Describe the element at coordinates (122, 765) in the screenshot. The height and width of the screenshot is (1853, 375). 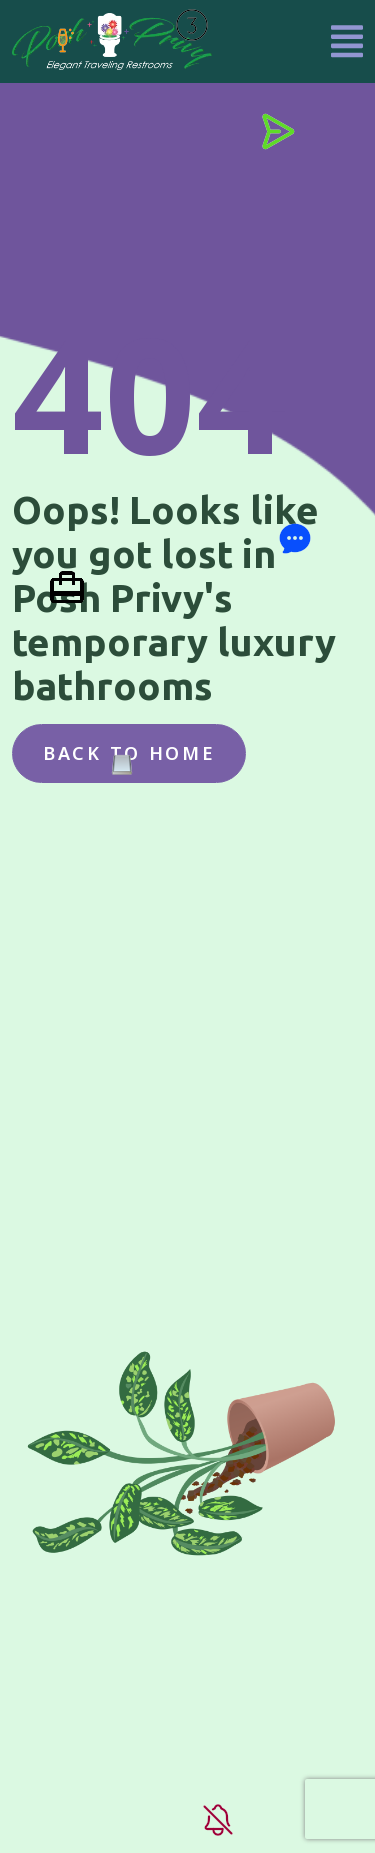
I see `access removable storage device` at that location.